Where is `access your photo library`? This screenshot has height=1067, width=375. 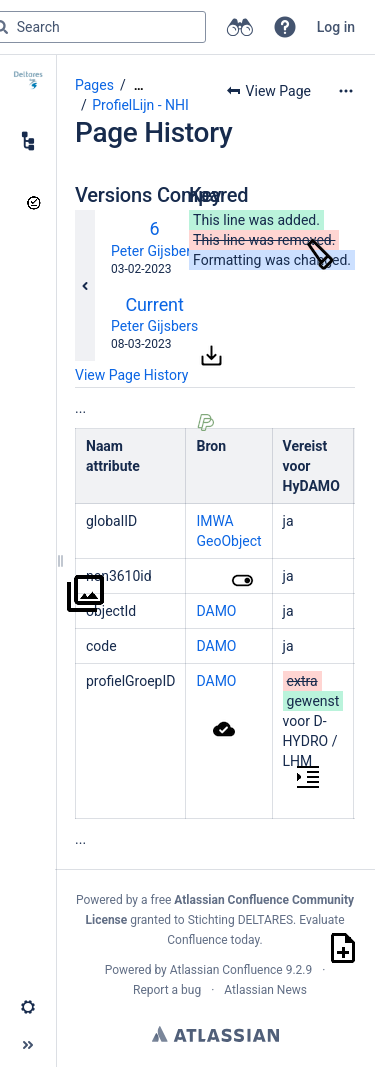 access your photo library is located at coordinates (85, 593).